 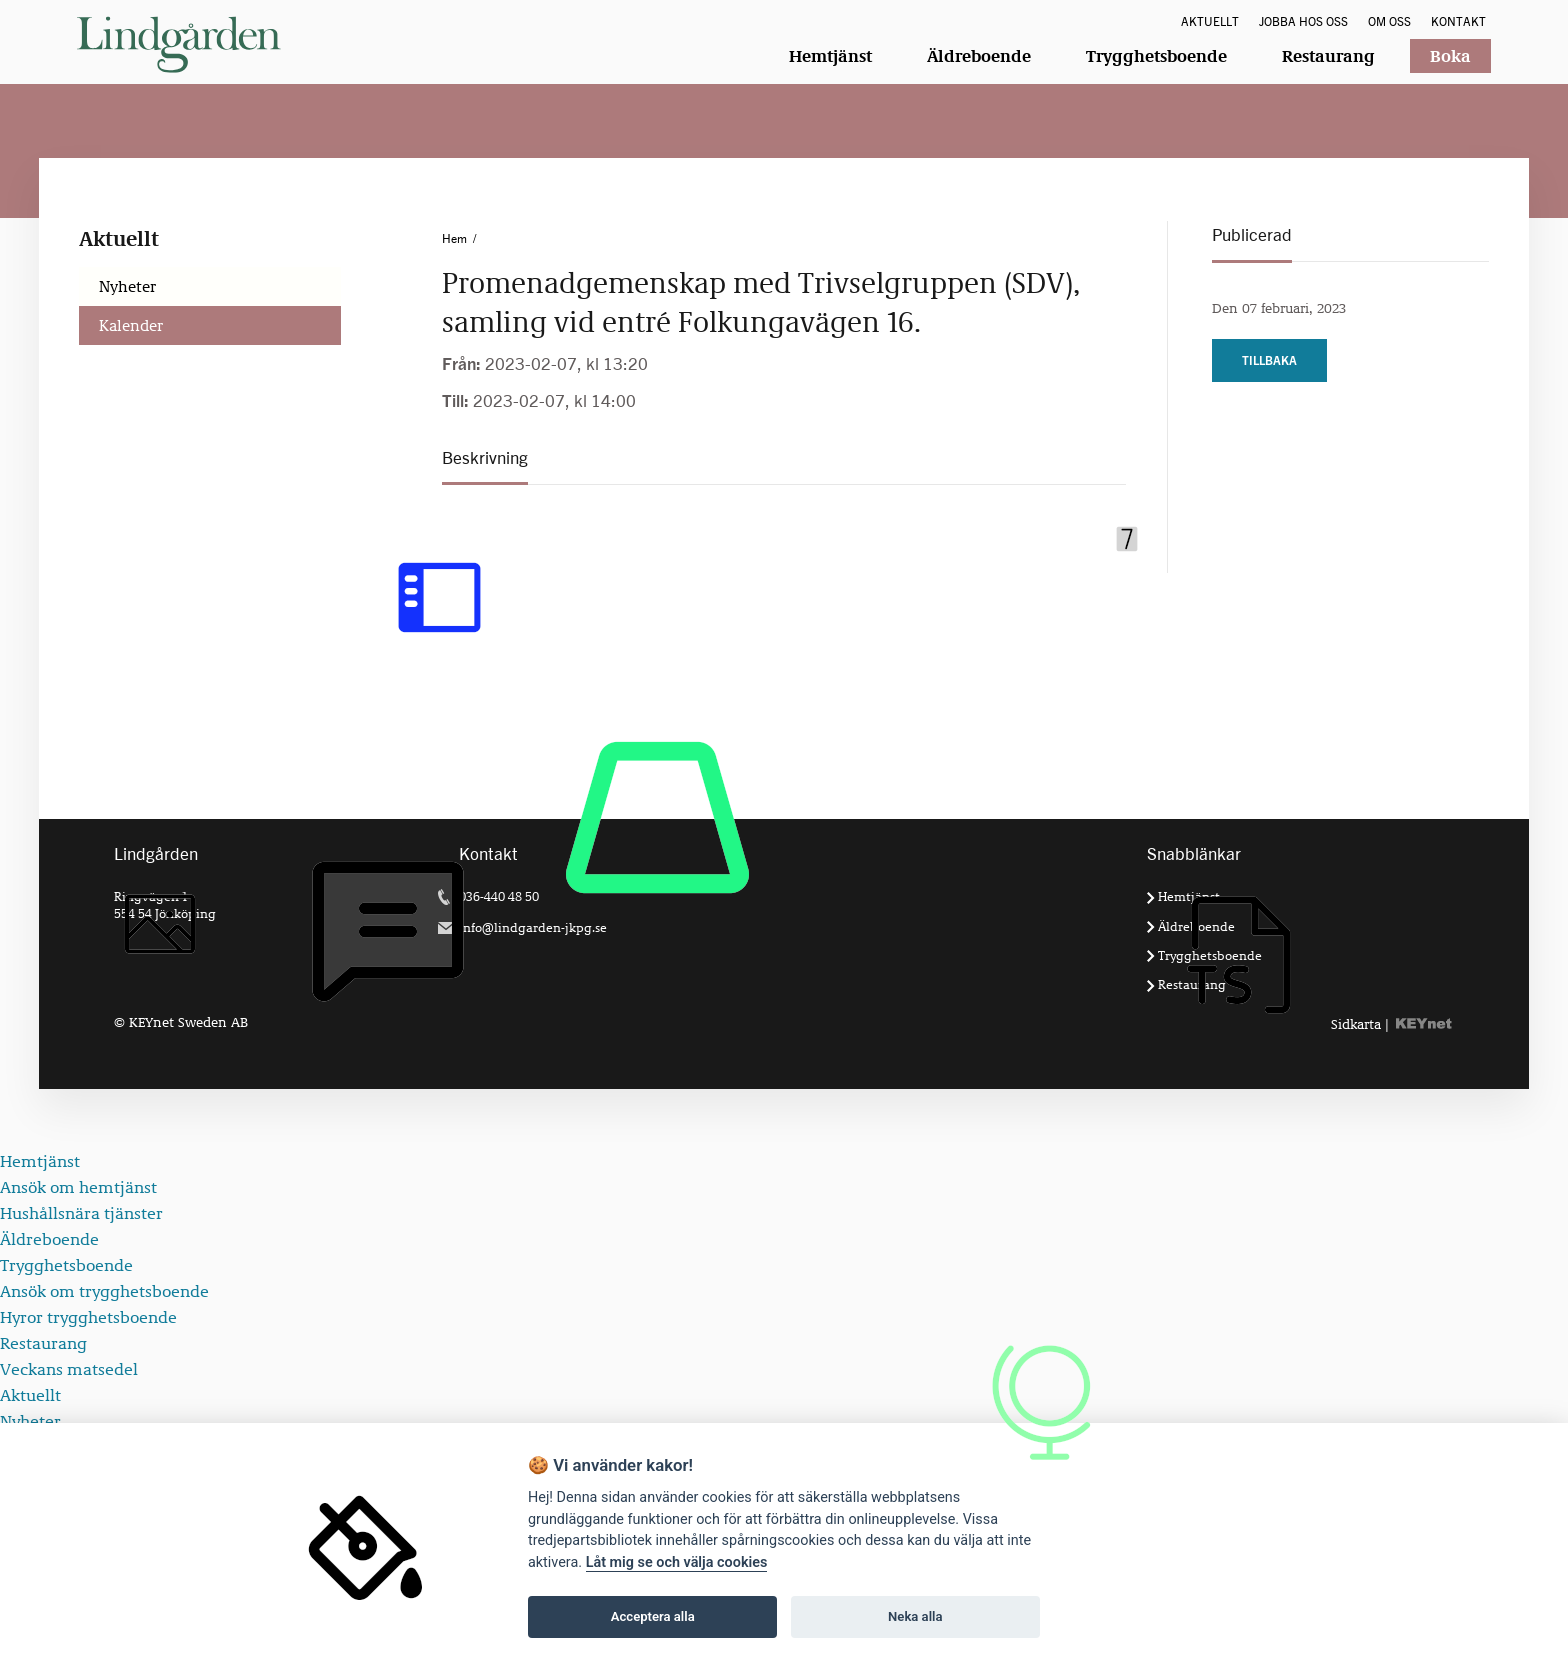 What do you see at coordinates (364, 1551) in the screenshot?
I see `fill area with selected color` at bounding box center [364, 1551].